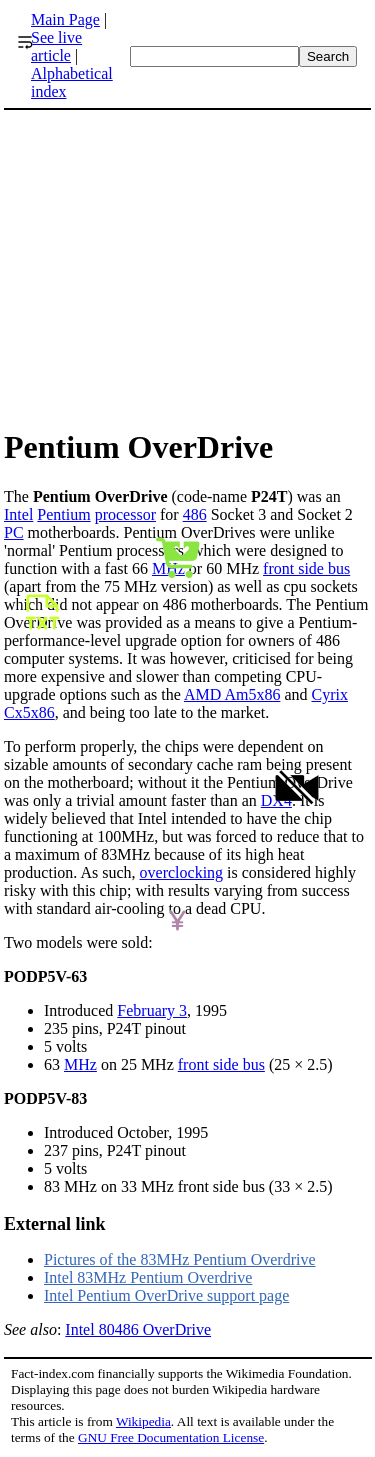 This screenshot has width=375, height=1457. What do you see at coordinates (177, 920) in the screenshot?
I see `view prices in japanese yen` at bounding box center [177, 920].